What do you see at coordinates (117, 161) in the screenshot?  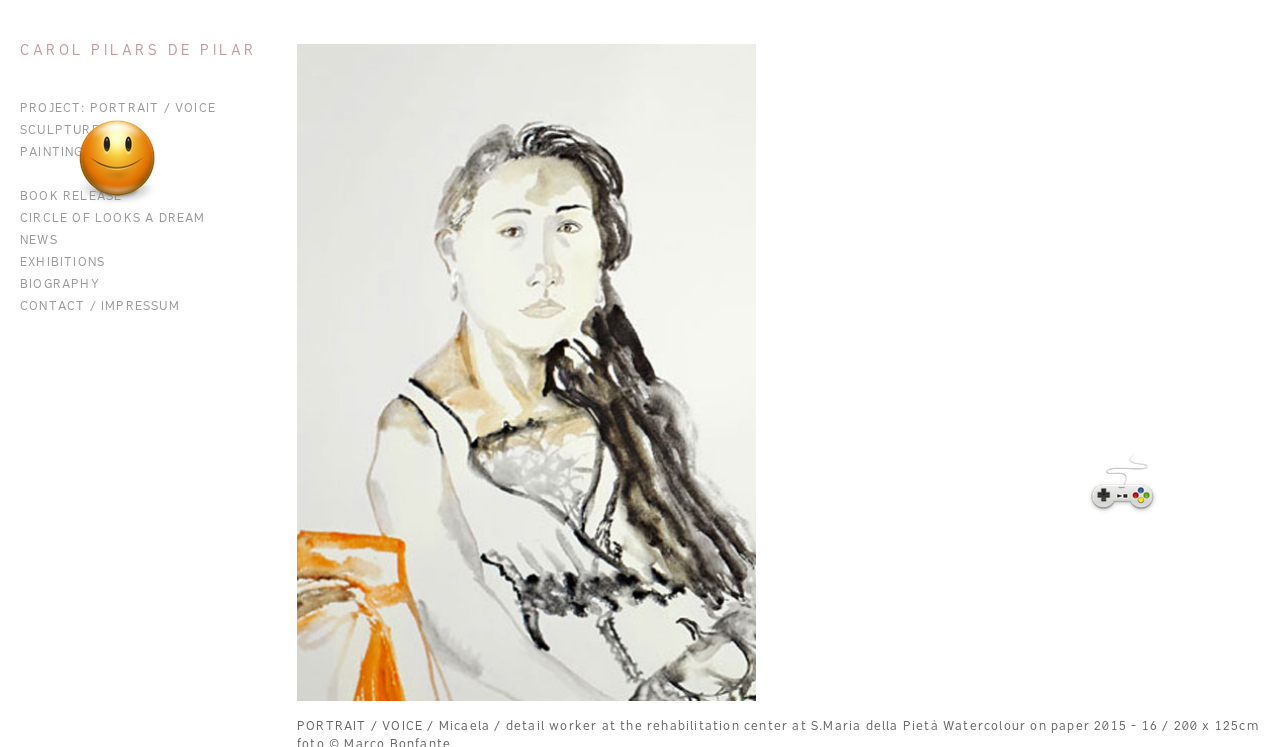 I see `add an emoji or reaction to a message` at bounding box center [117, 161].